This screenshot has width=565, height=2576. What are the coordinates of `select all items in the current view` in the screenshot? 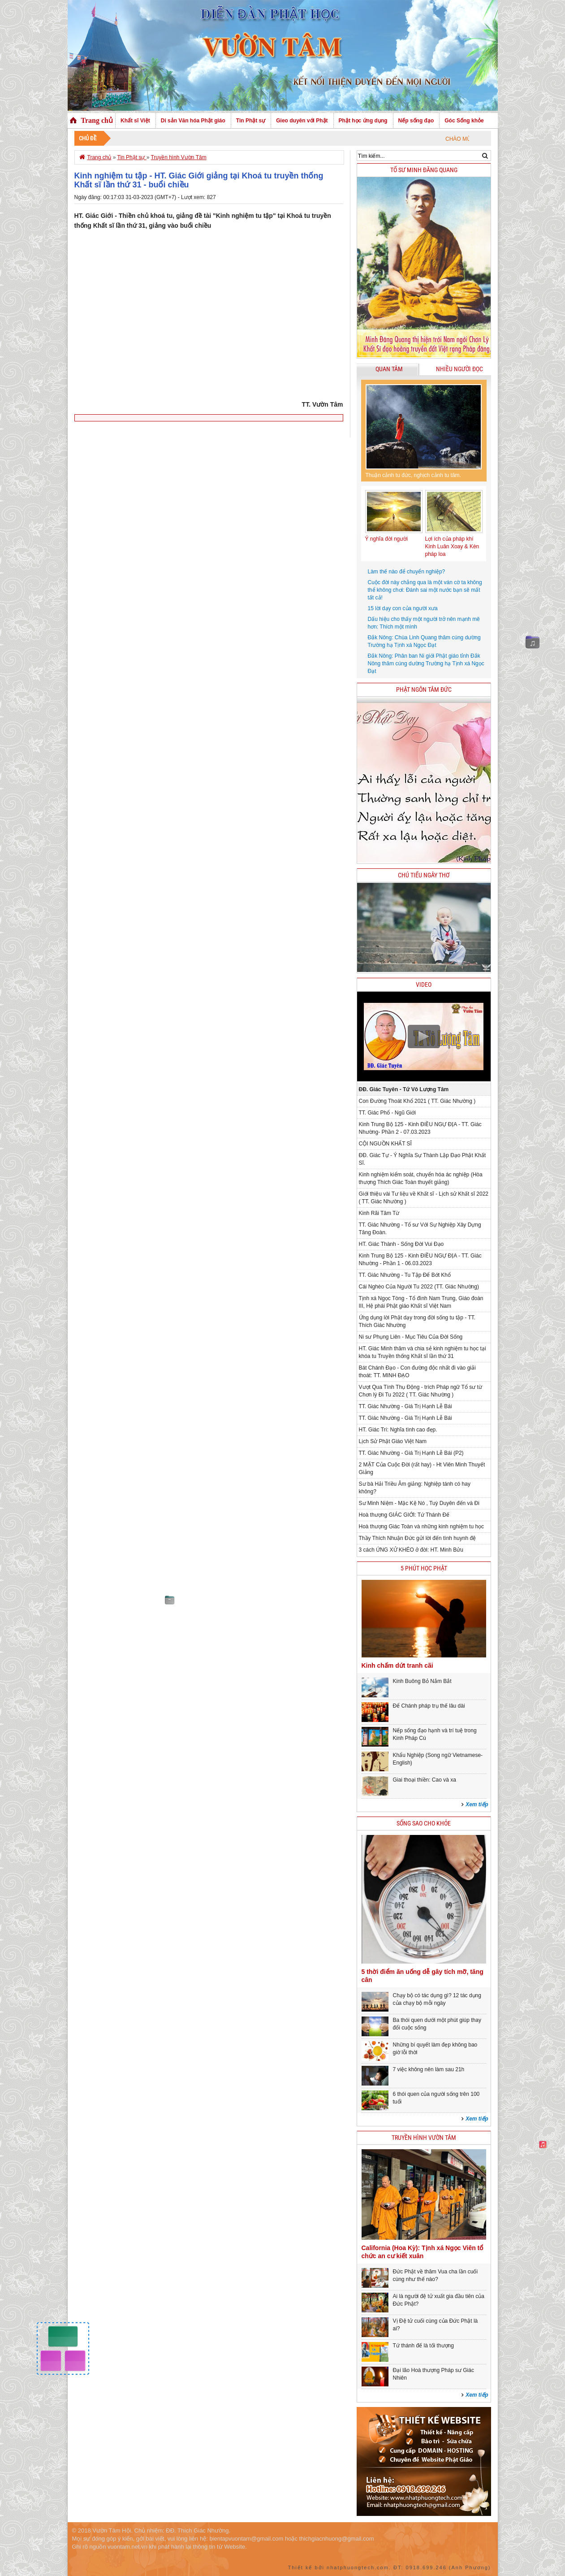 It's located at (63, 2348).